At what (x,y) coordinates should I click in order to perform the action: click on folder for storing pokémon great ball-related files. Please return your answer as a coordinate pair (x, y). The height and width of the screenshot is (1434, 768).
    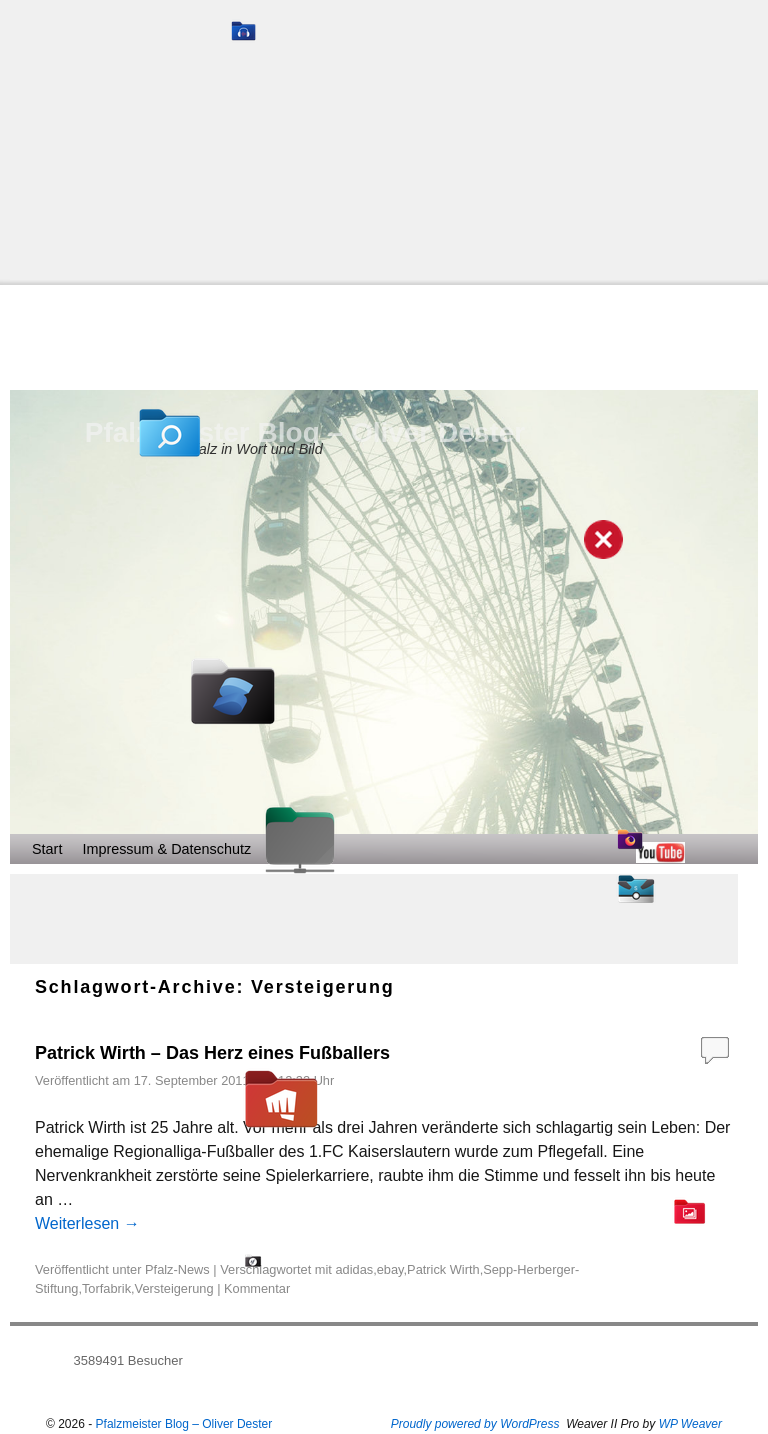
    Looking at the image, I should click on (636, 890).